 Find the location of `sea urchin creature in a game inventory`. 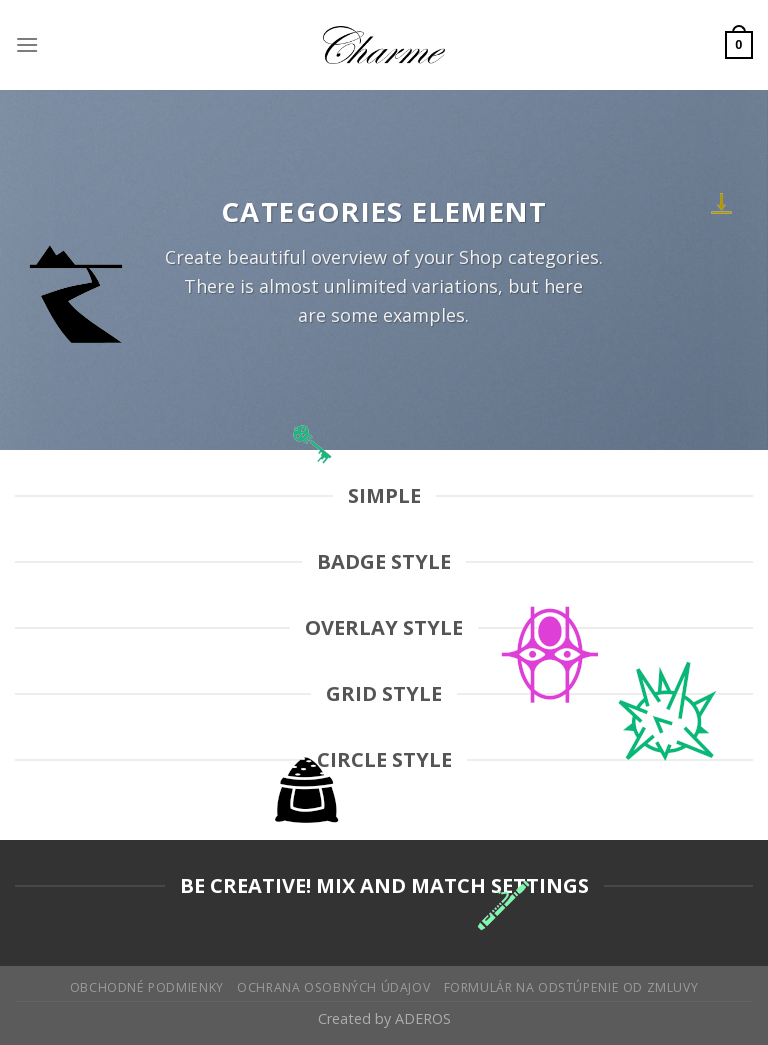

sea urchin creature in a game inventory is located at coordinates (667, 711).